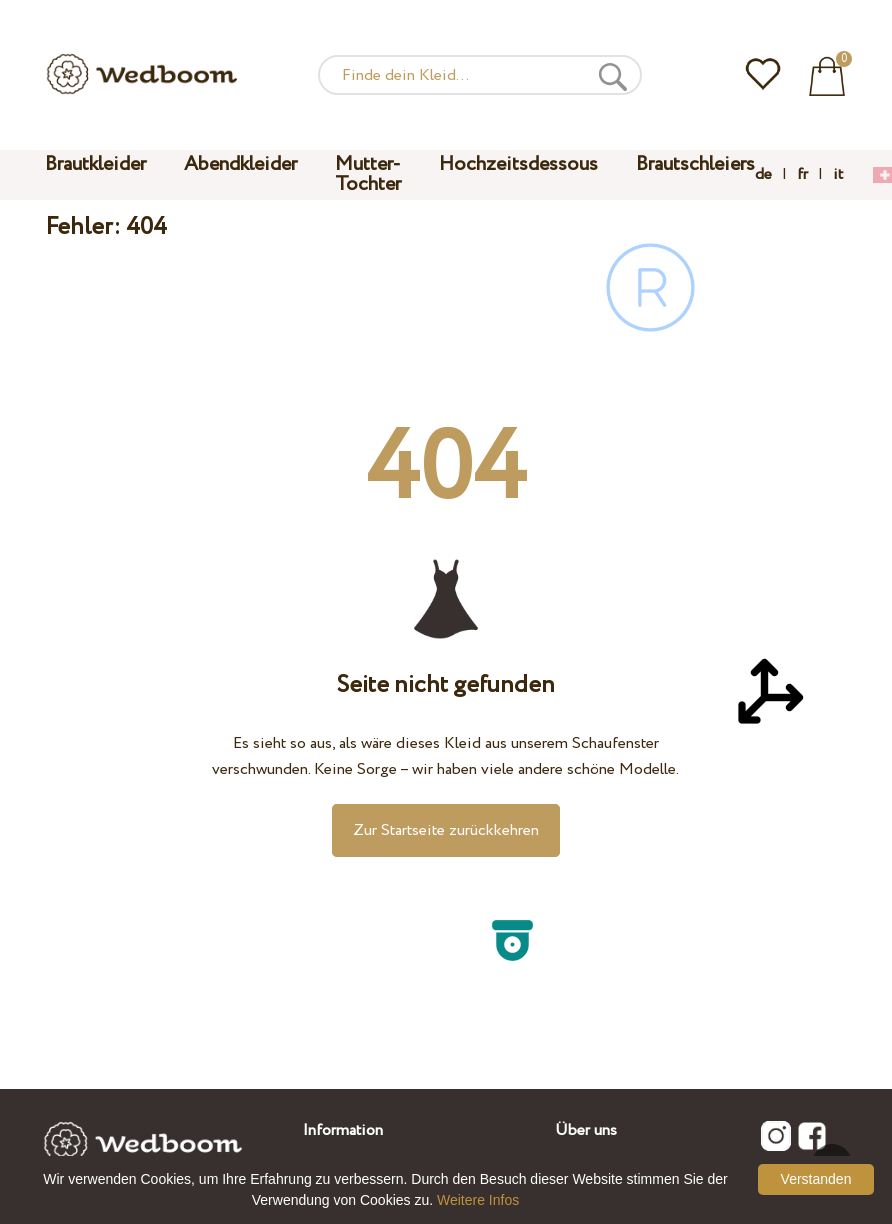 Image resolution: width=892 pixels, height=1224 pixels. What do you see at coordinates (512, 940) in the screenshot?
I see `access security camera settings` at bounding box center [512, 940].